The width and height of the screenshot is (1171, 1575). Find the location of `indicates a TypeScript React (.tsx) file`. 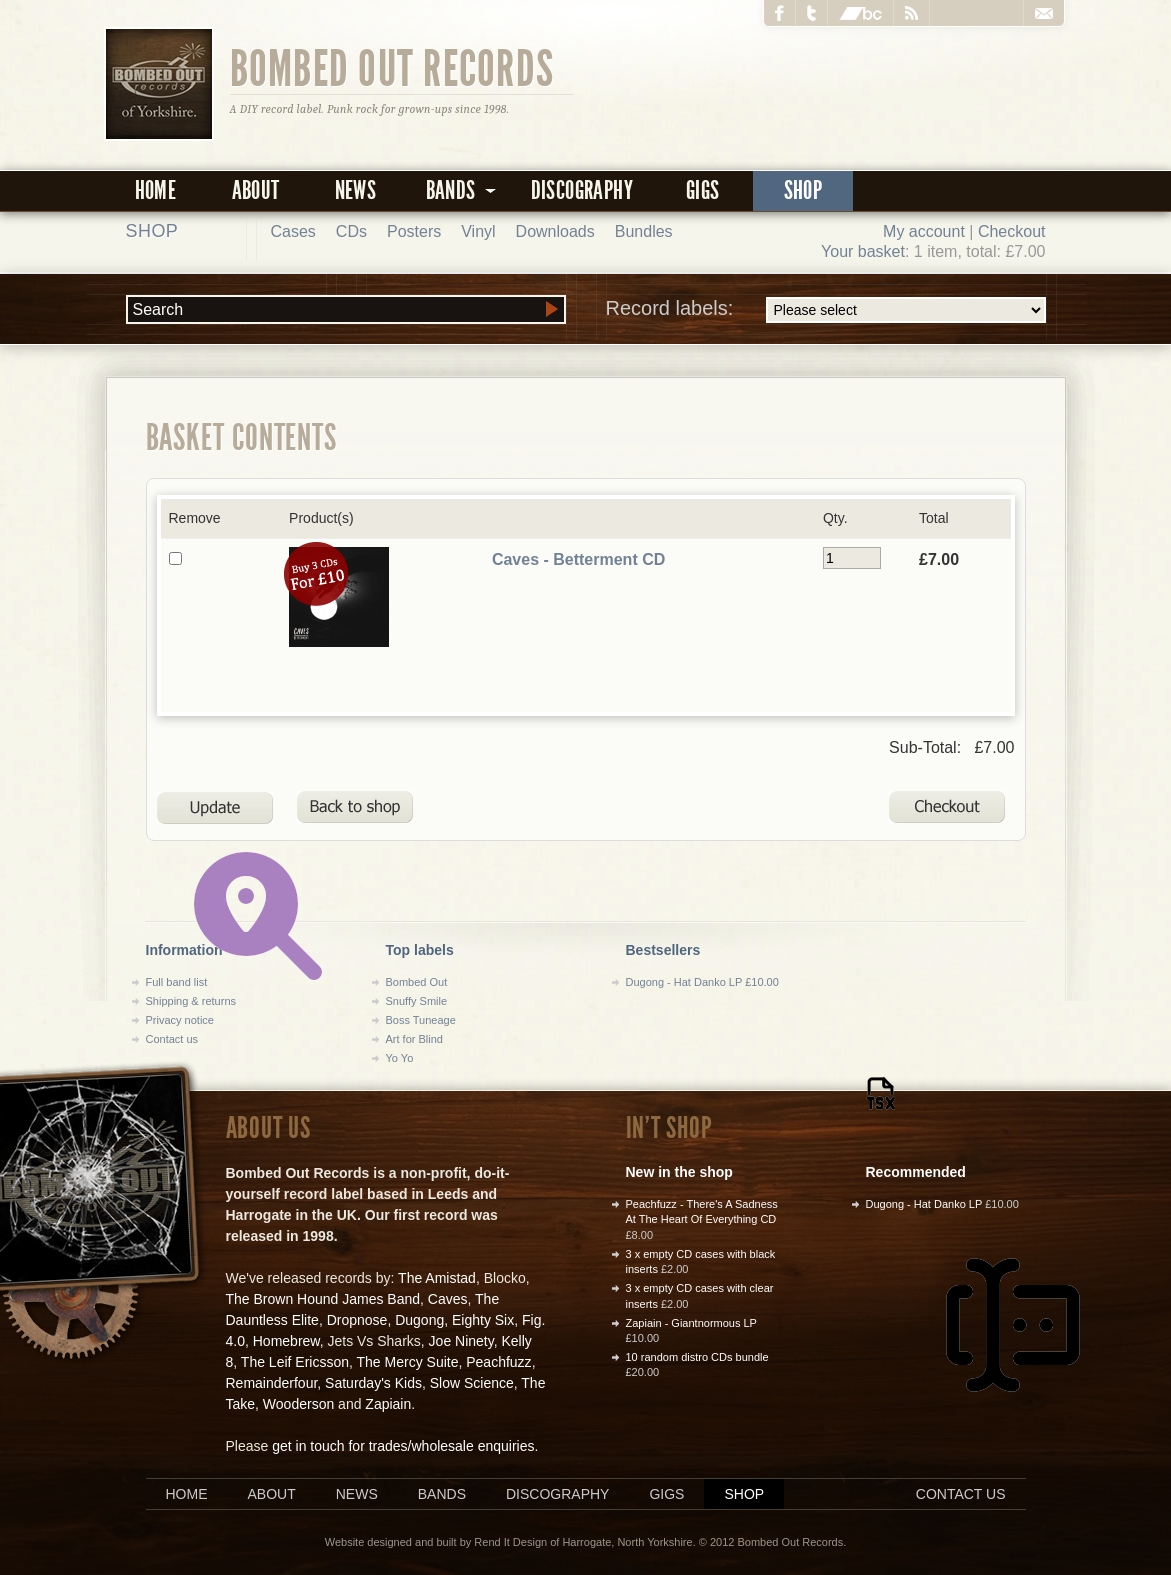

indicates a TypeScript React (.tsx) file is located at coordinates (880, 1093).